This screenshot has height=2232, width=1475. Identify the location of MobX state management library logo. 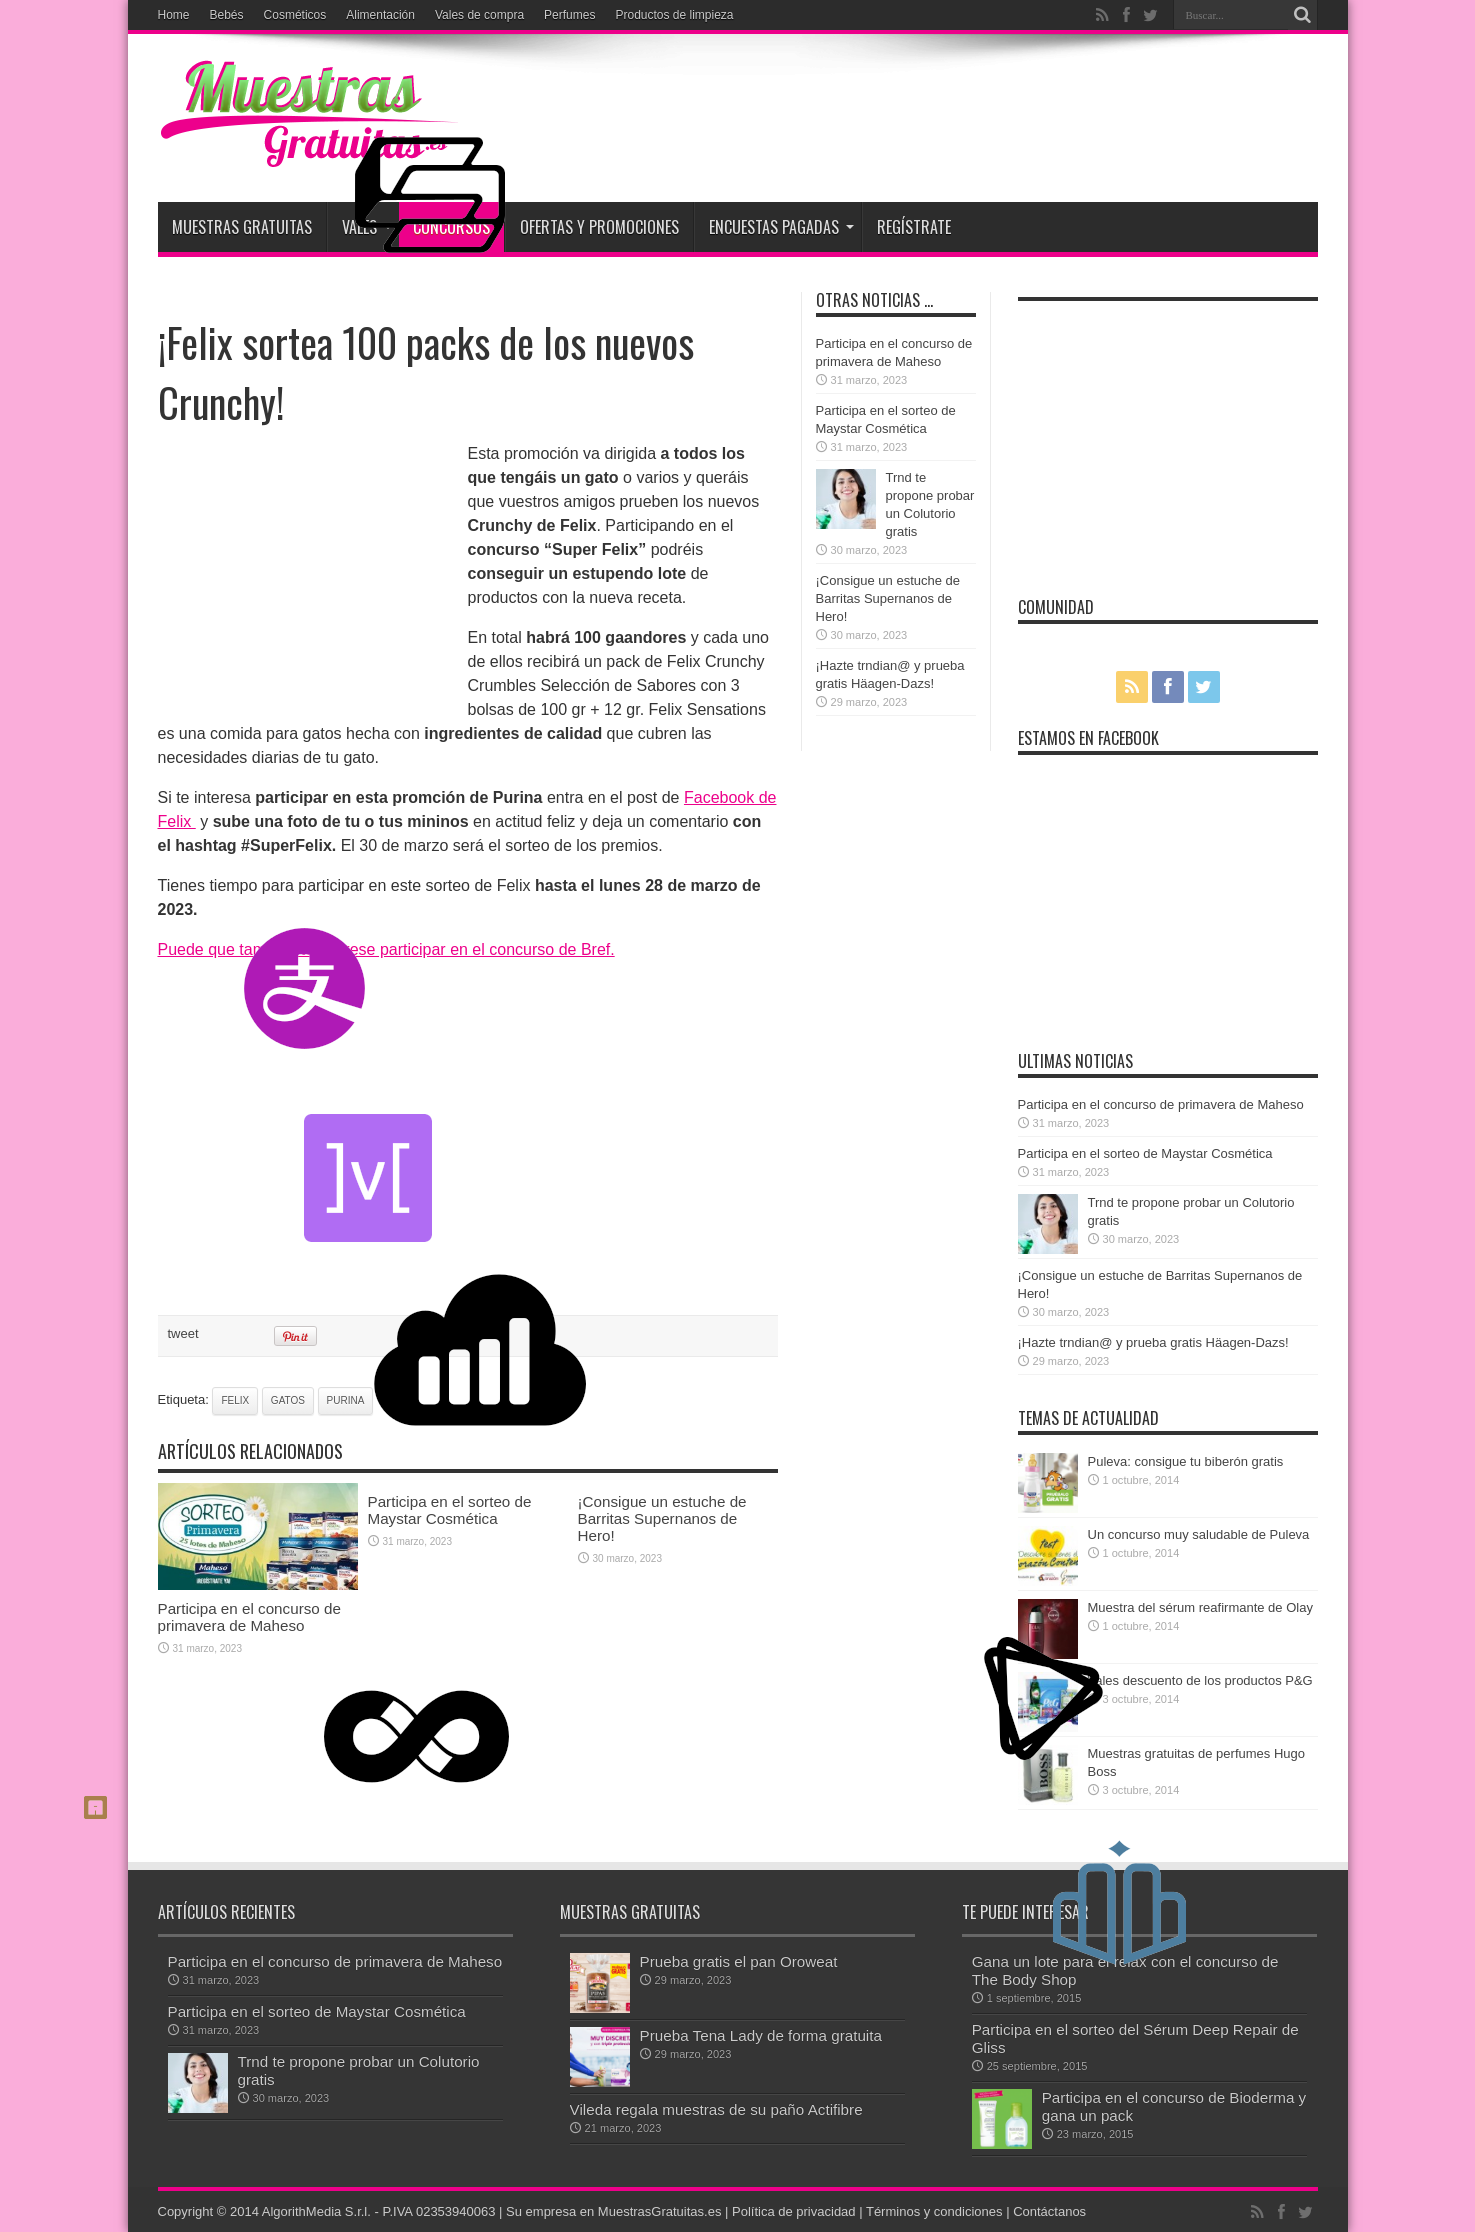
(368, 1178).